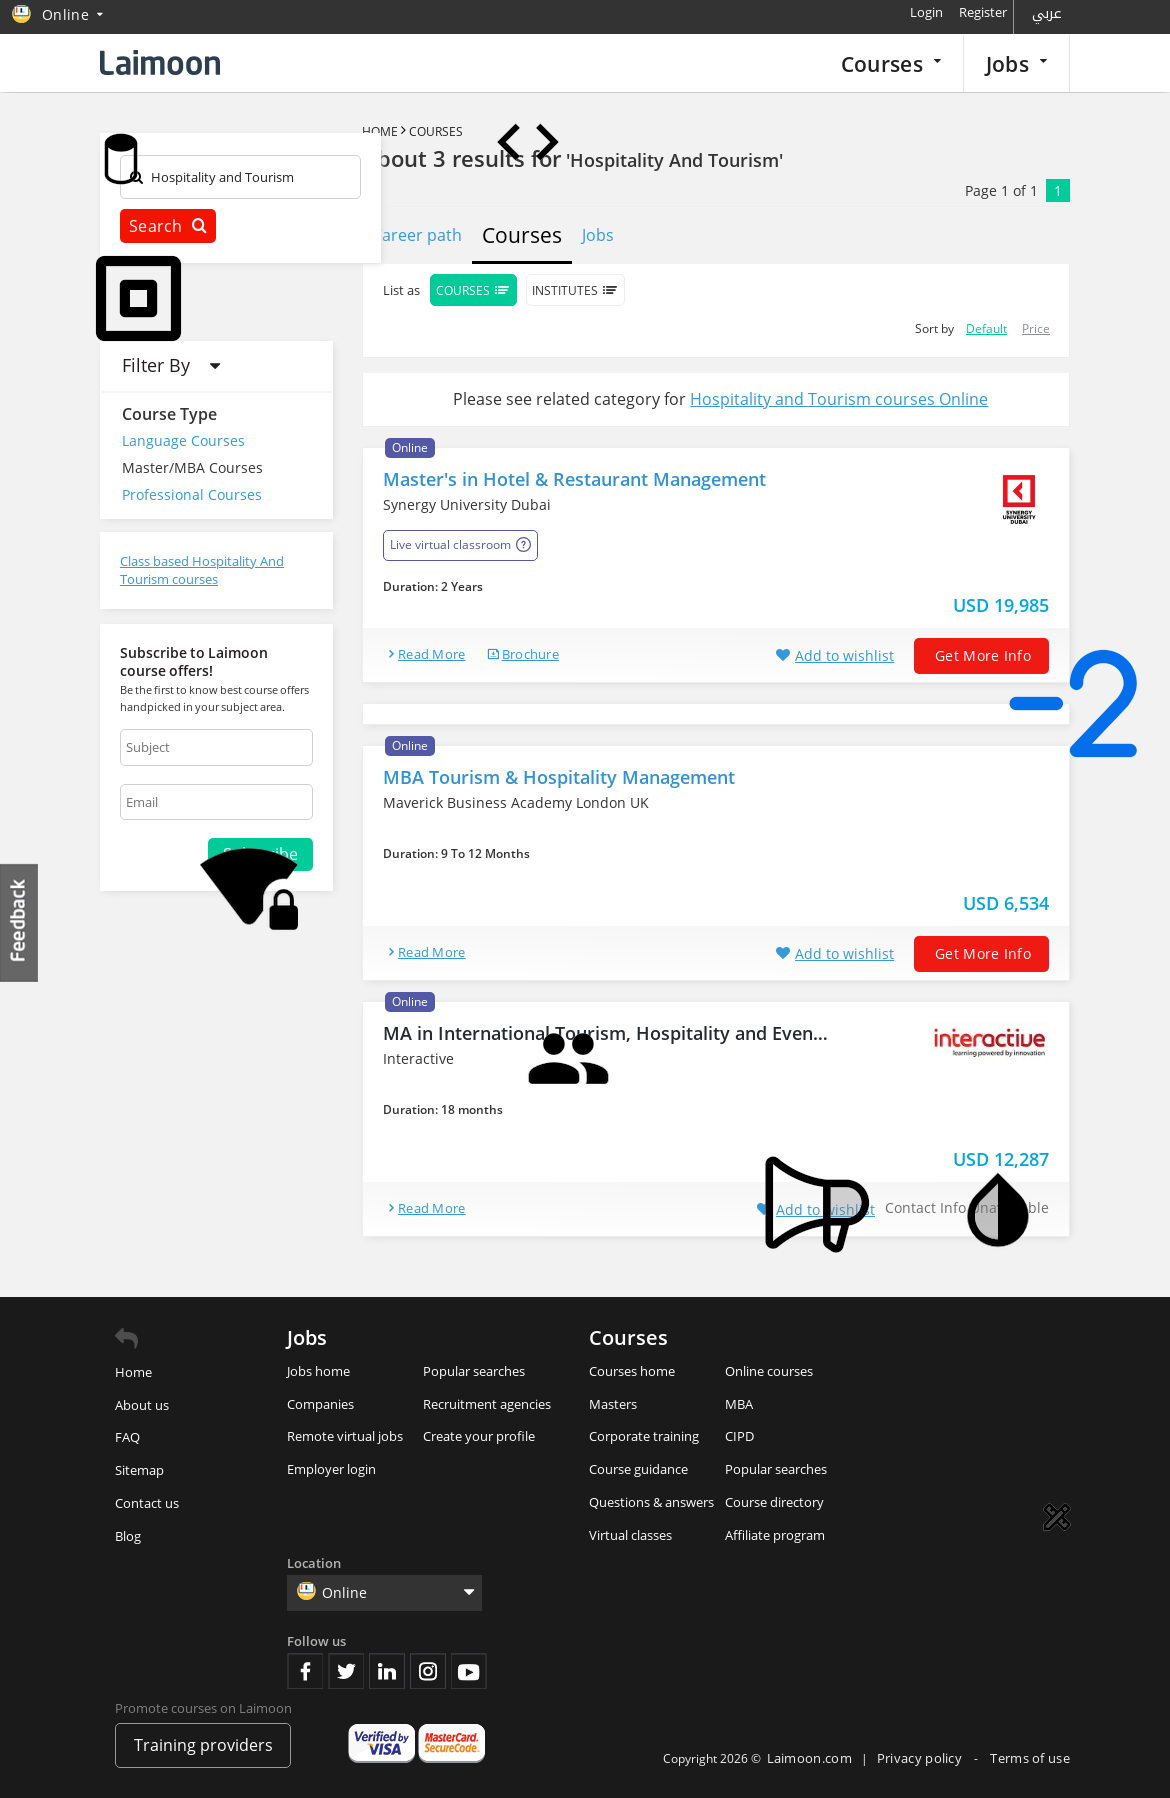  Describe the element at coordinates (998, 1210) in the screenshot. I see `toggle color inversion or dark mode` at that location.